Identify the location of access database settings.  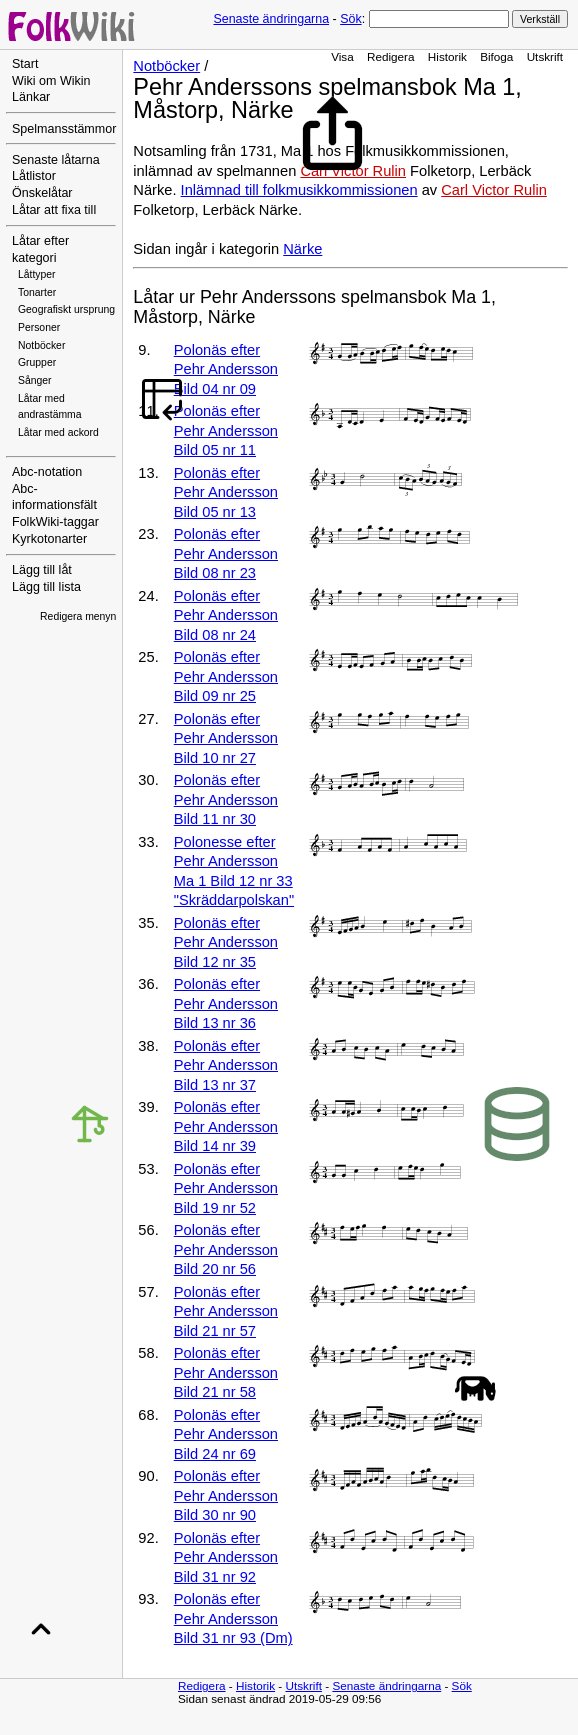
(517, 1124).